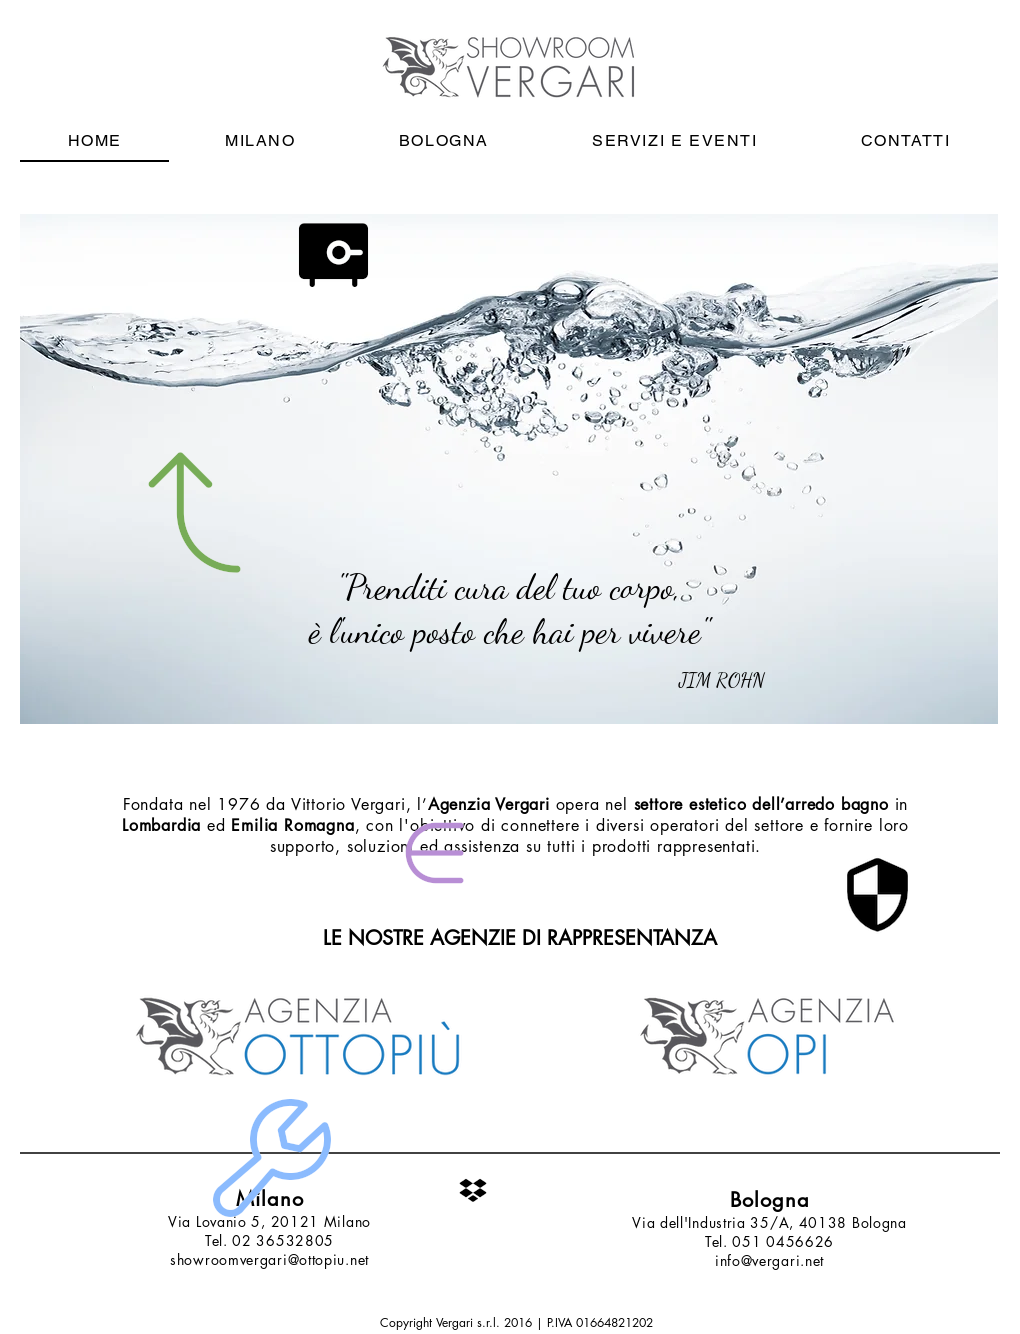  Describe the element at coordinates (194, 512) in the screenshot. I see `go back and up in navigation` at that location.